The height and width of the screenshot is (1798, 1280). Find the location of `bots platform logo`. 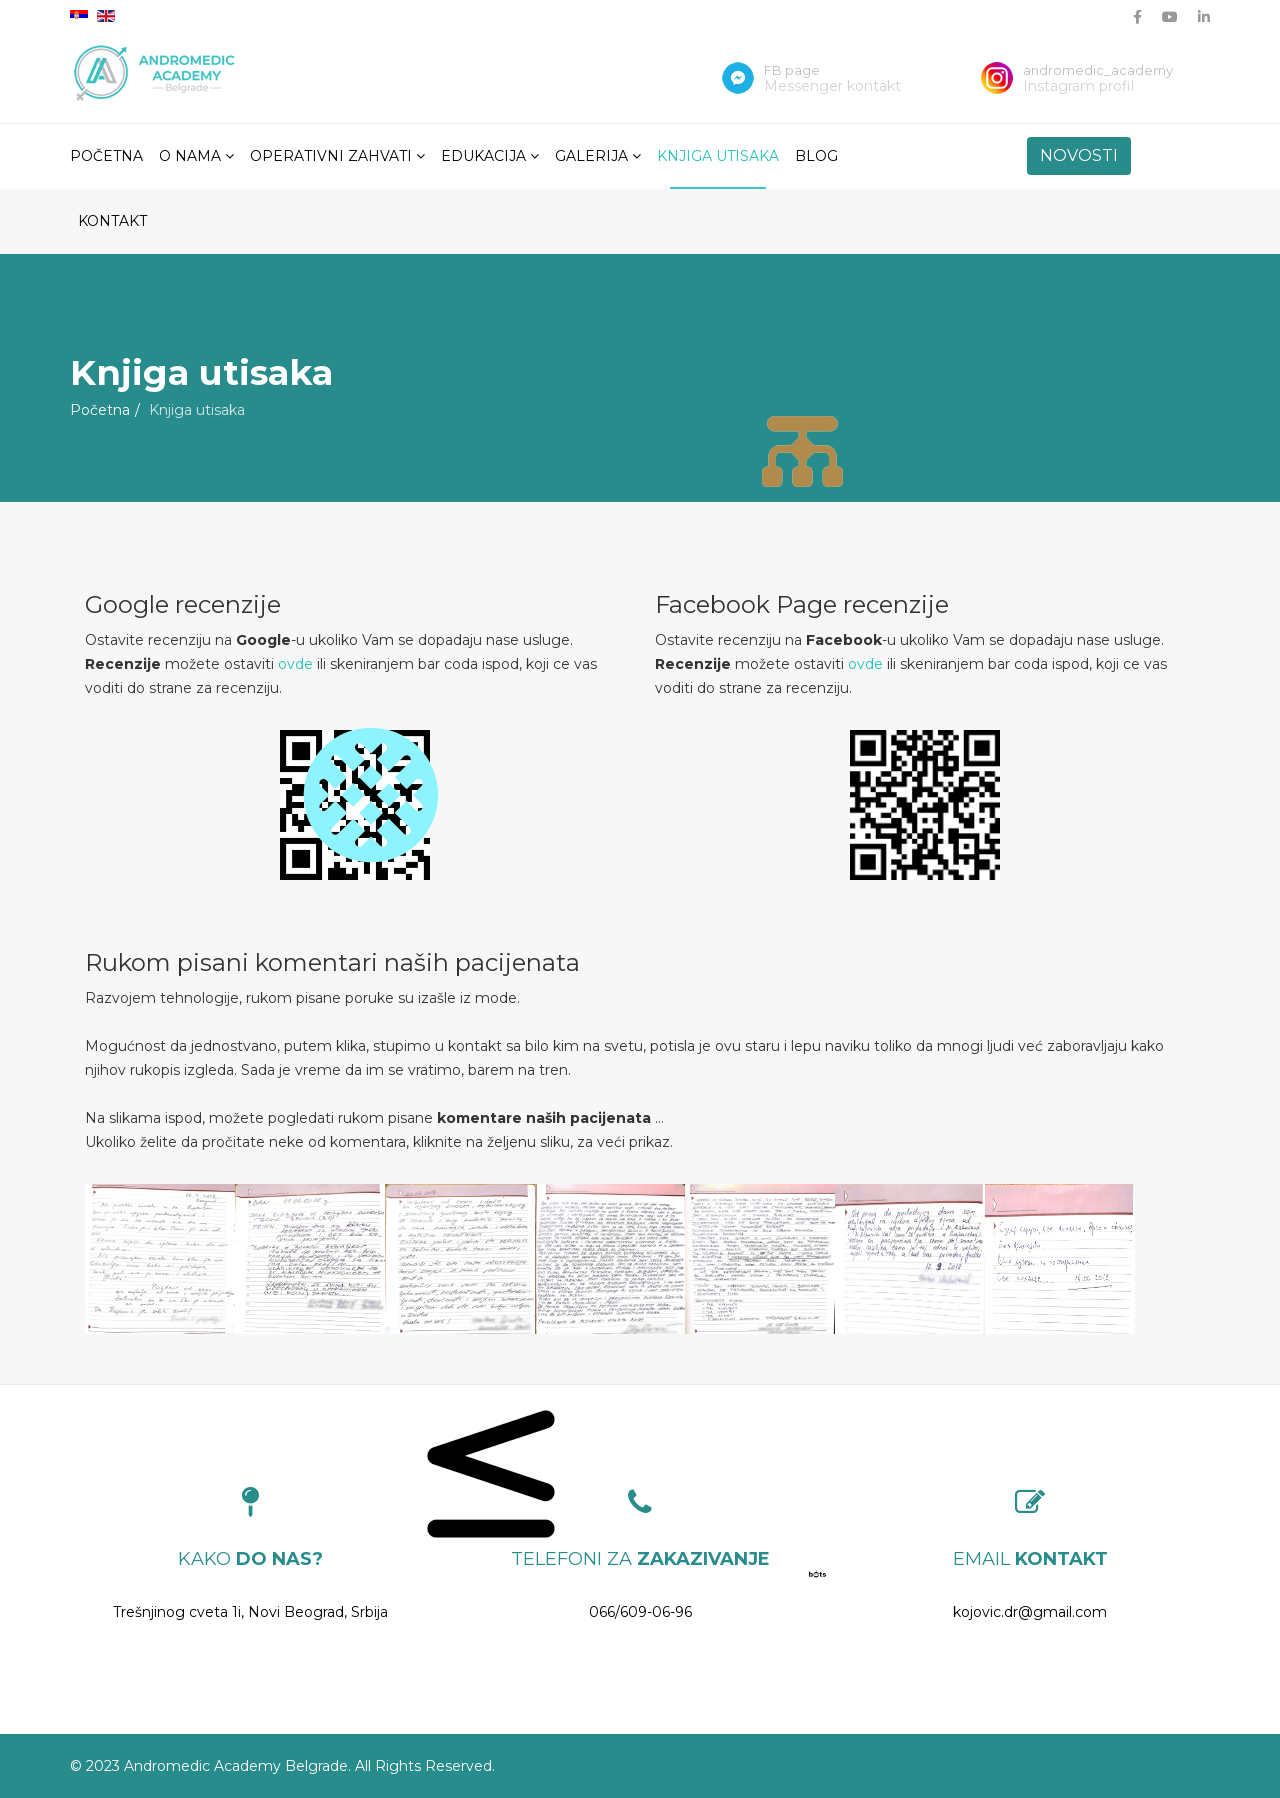

bots platform logo is located at coordinates (817, 1574).